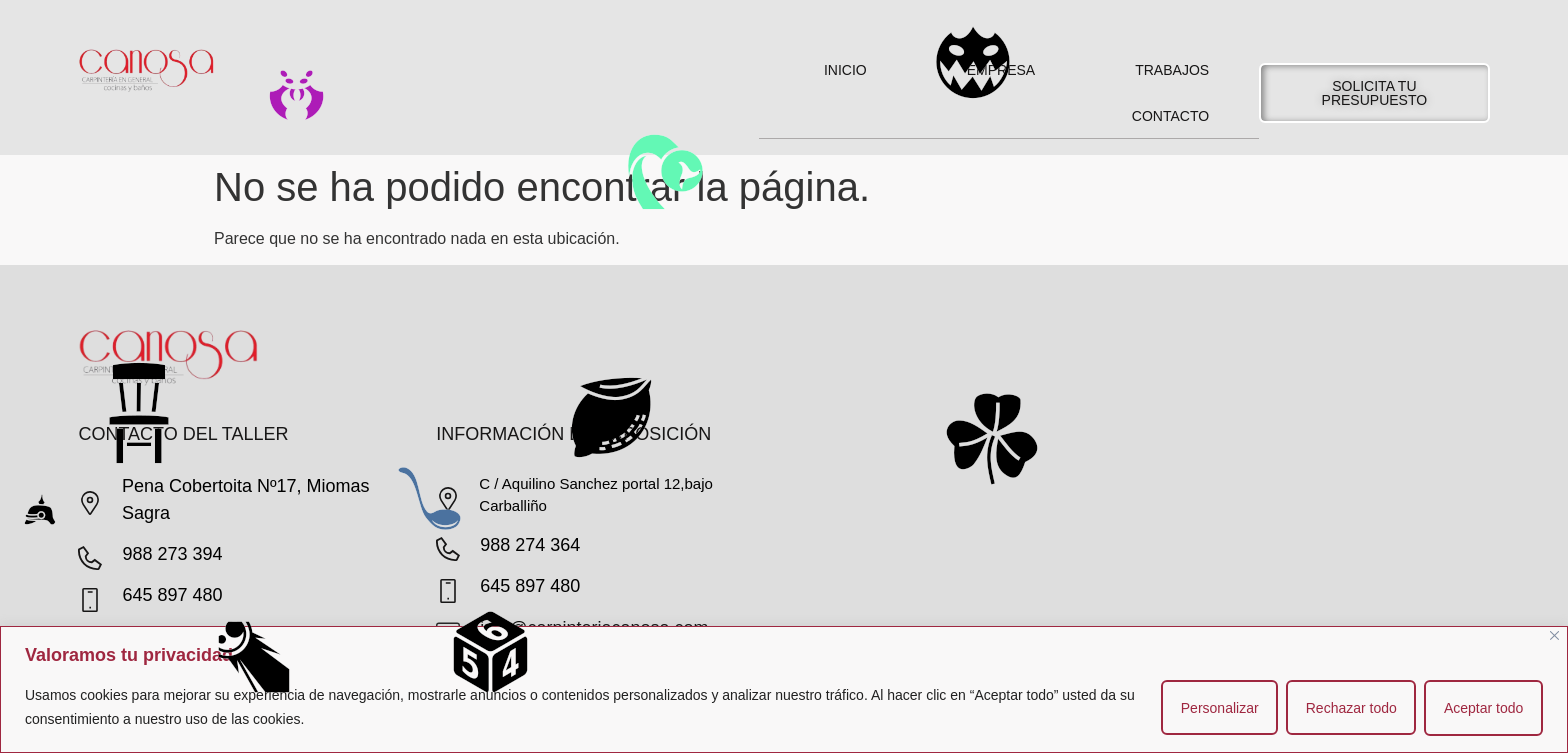  I want to click on select ladle tool in cooking game, so click(429, 498).